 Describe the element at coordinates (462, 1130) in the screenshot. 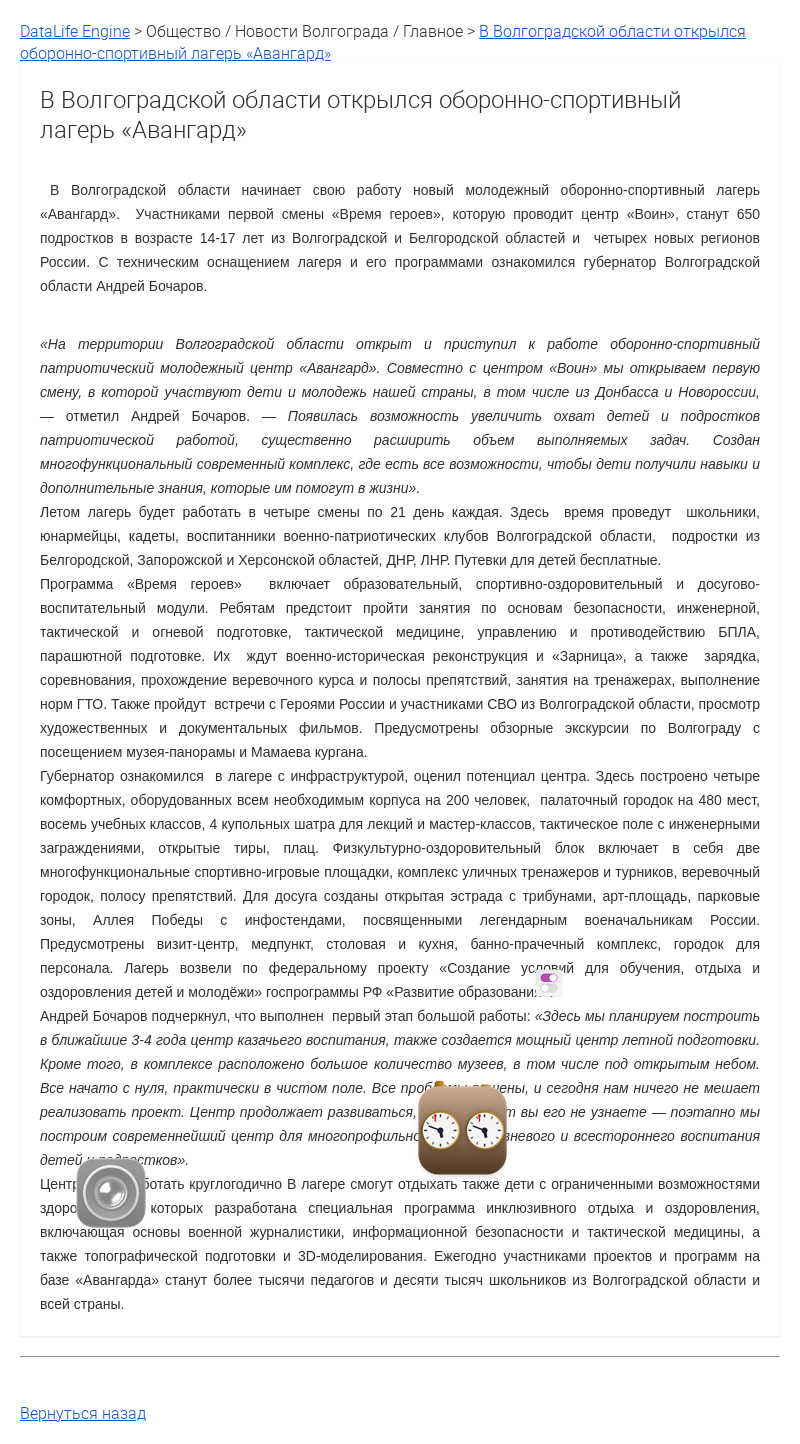

I see `open the chess clock app` at that location.